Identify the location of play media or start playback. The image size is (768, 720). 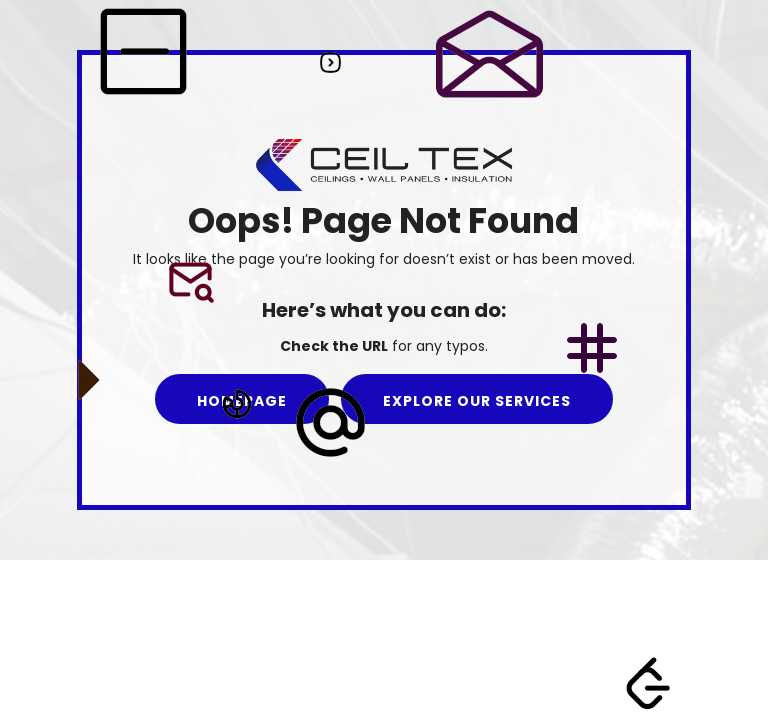
(89, 380).